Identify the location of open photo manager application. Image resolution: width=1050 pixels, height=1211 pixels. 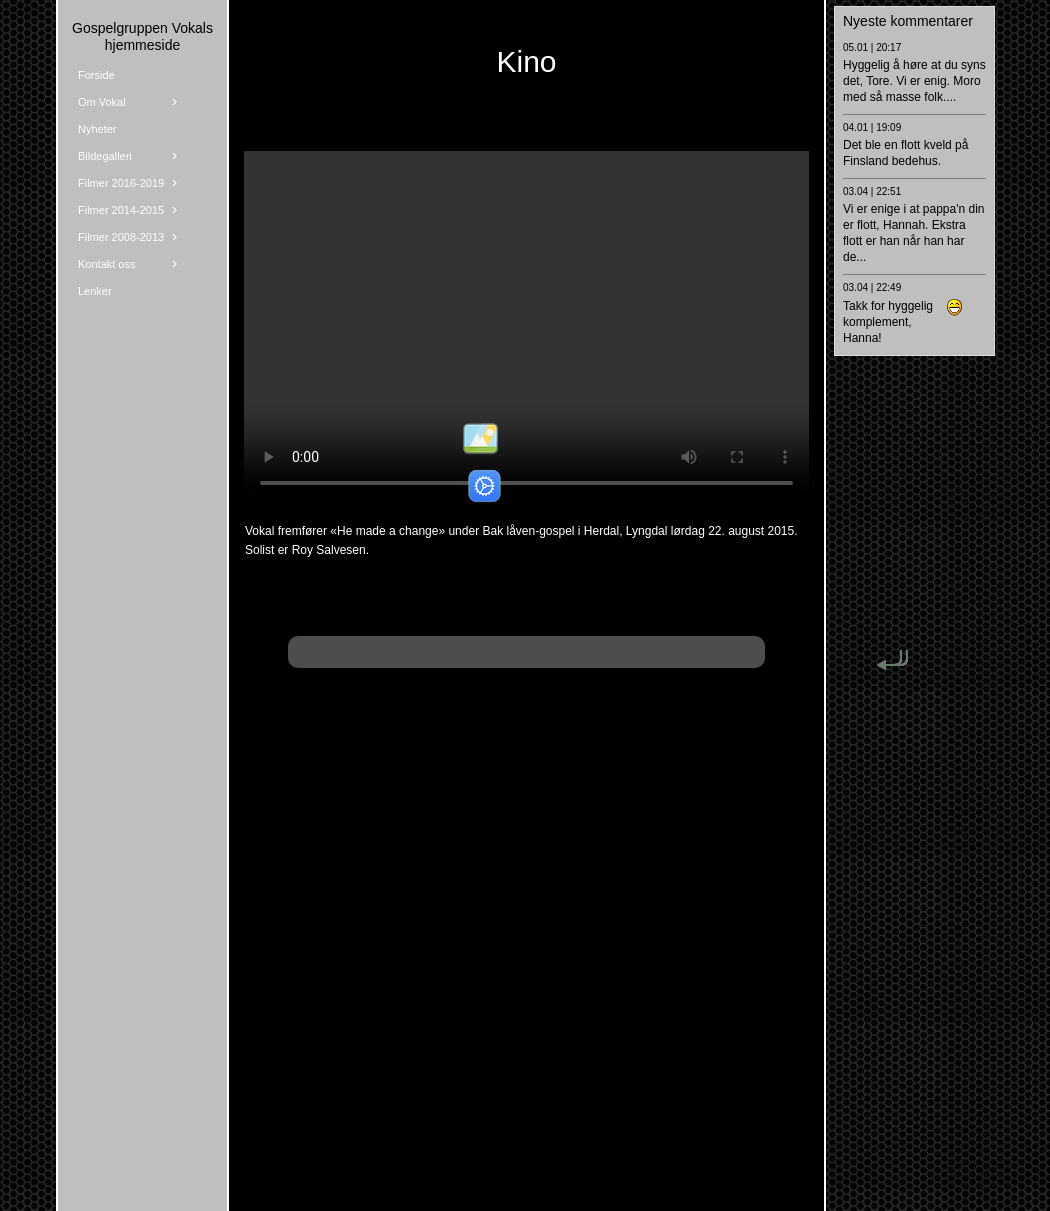
(480, 438).